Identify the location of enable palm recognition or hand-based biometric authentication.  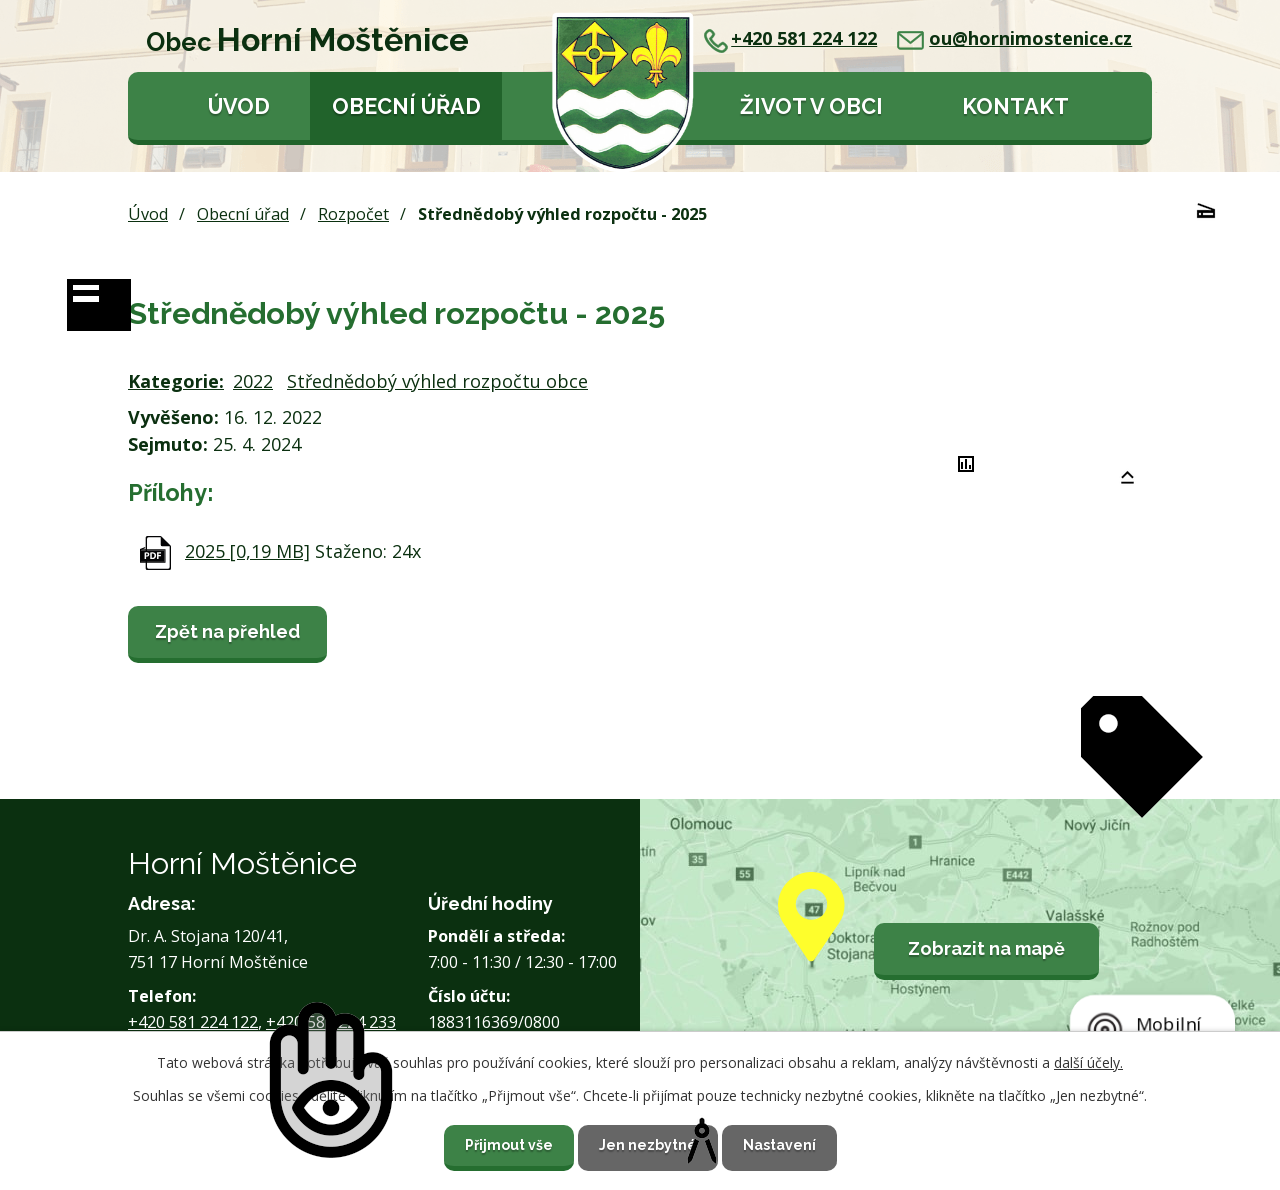
(331, 1080).